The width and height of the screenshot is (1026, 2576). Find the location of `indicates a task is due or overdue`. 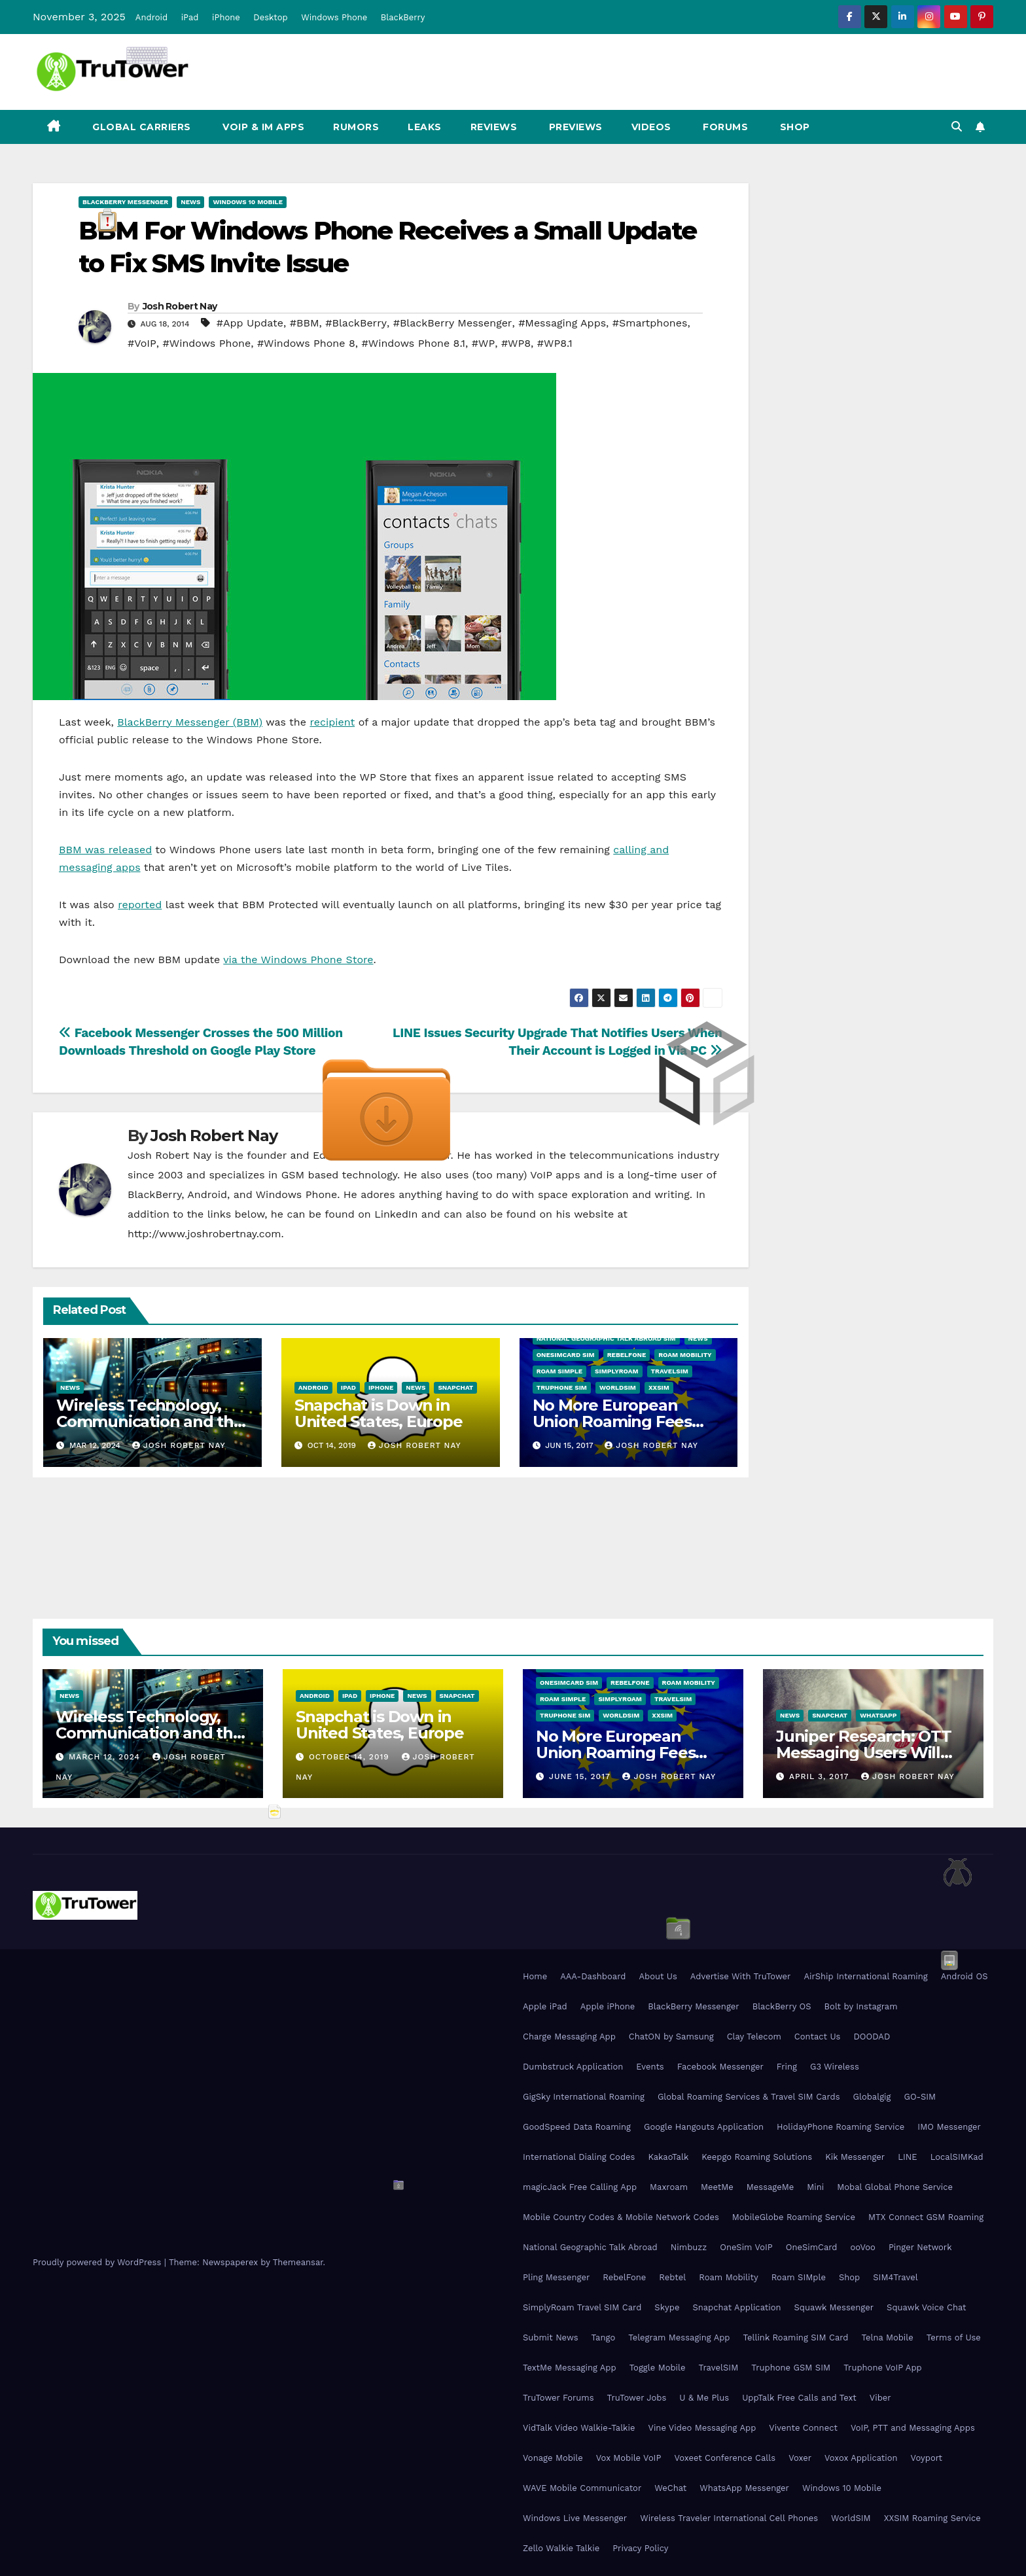

indicates a task is due or overdue is located at coordinates (107, 220).